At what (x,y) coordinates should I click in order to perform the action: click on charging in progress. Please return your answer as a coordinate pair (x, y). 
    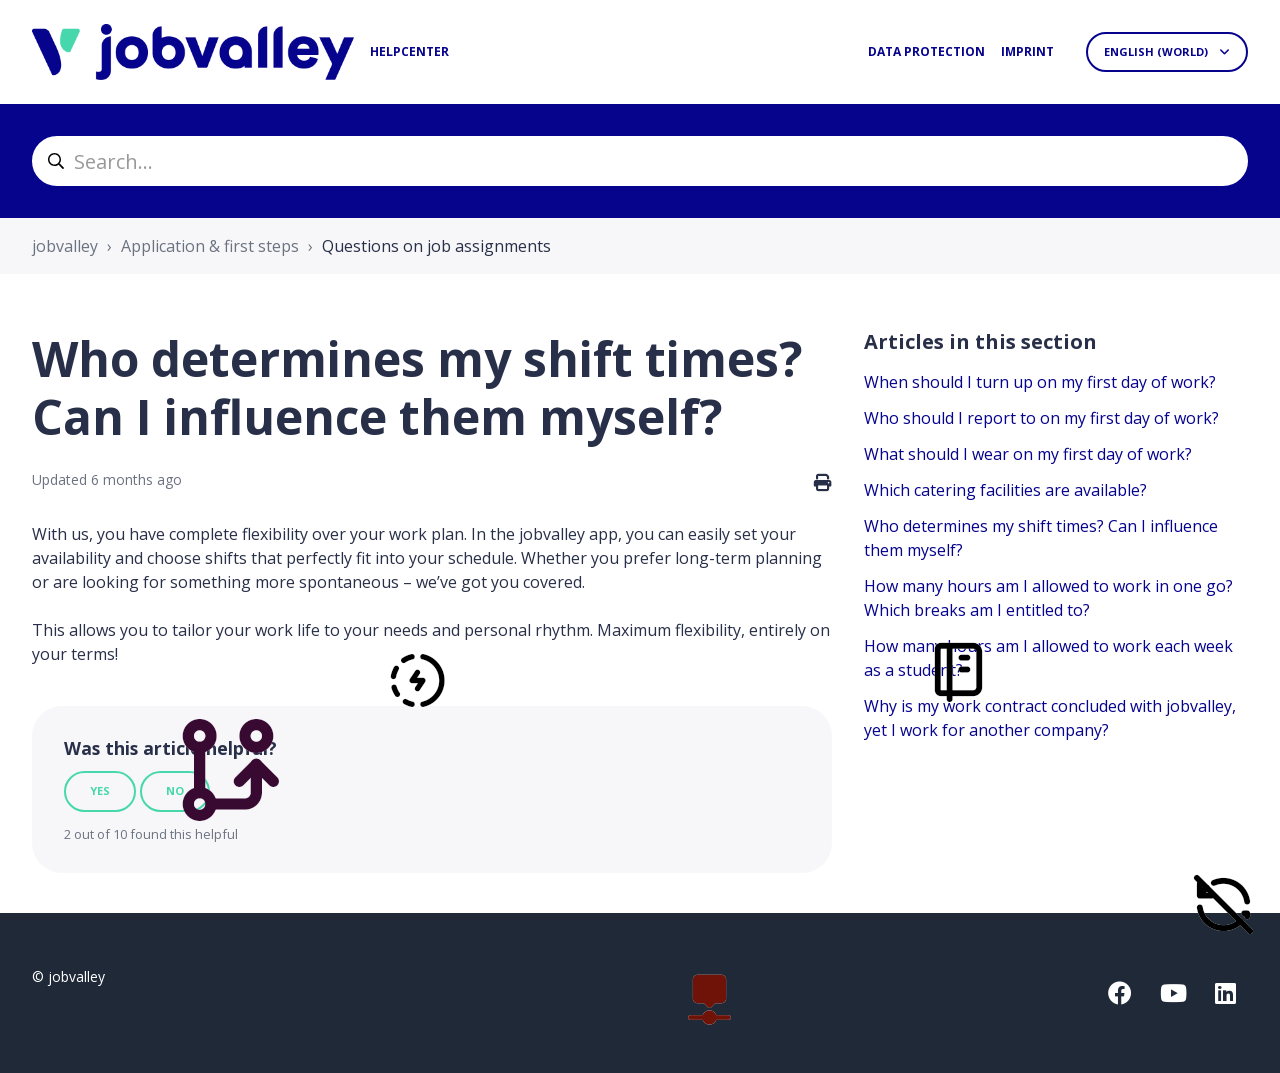
    Looking at the image, I should click on (417, 680).